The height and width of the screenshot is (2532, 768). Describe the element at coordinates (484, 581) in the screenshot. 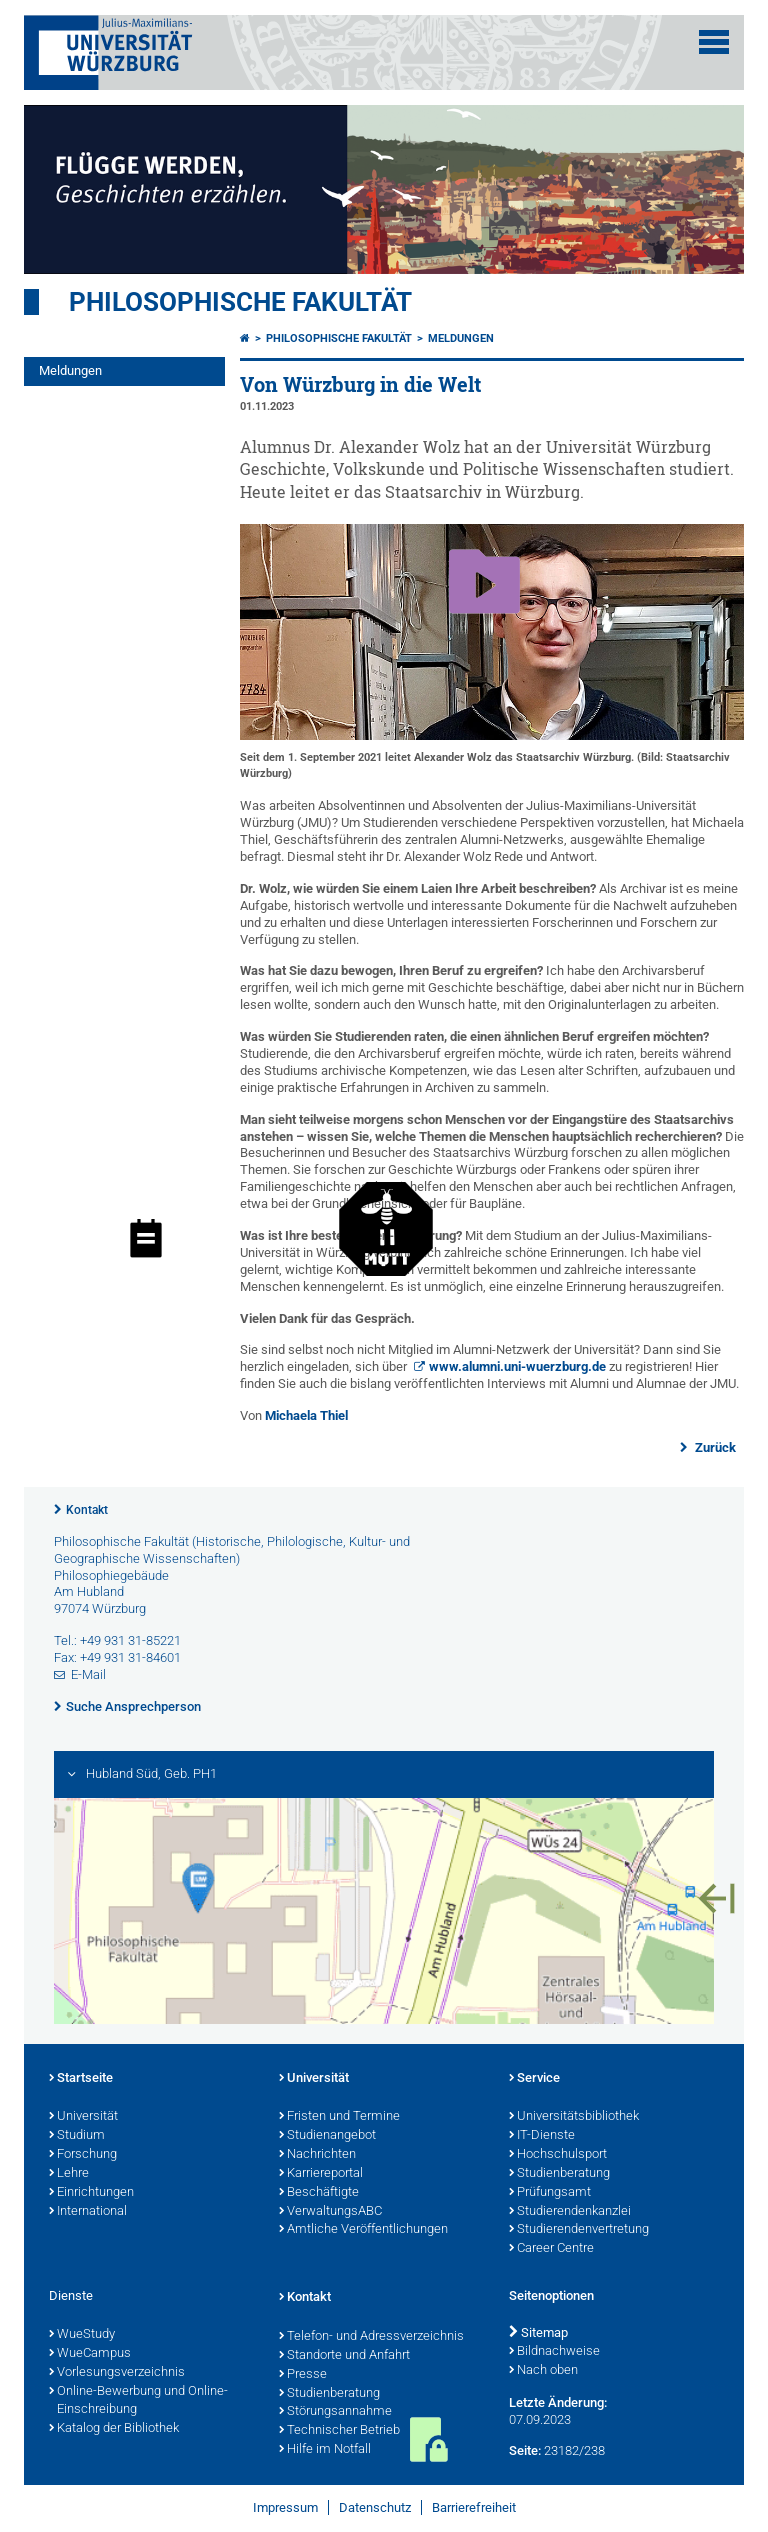

I see `open video folder` at that location.